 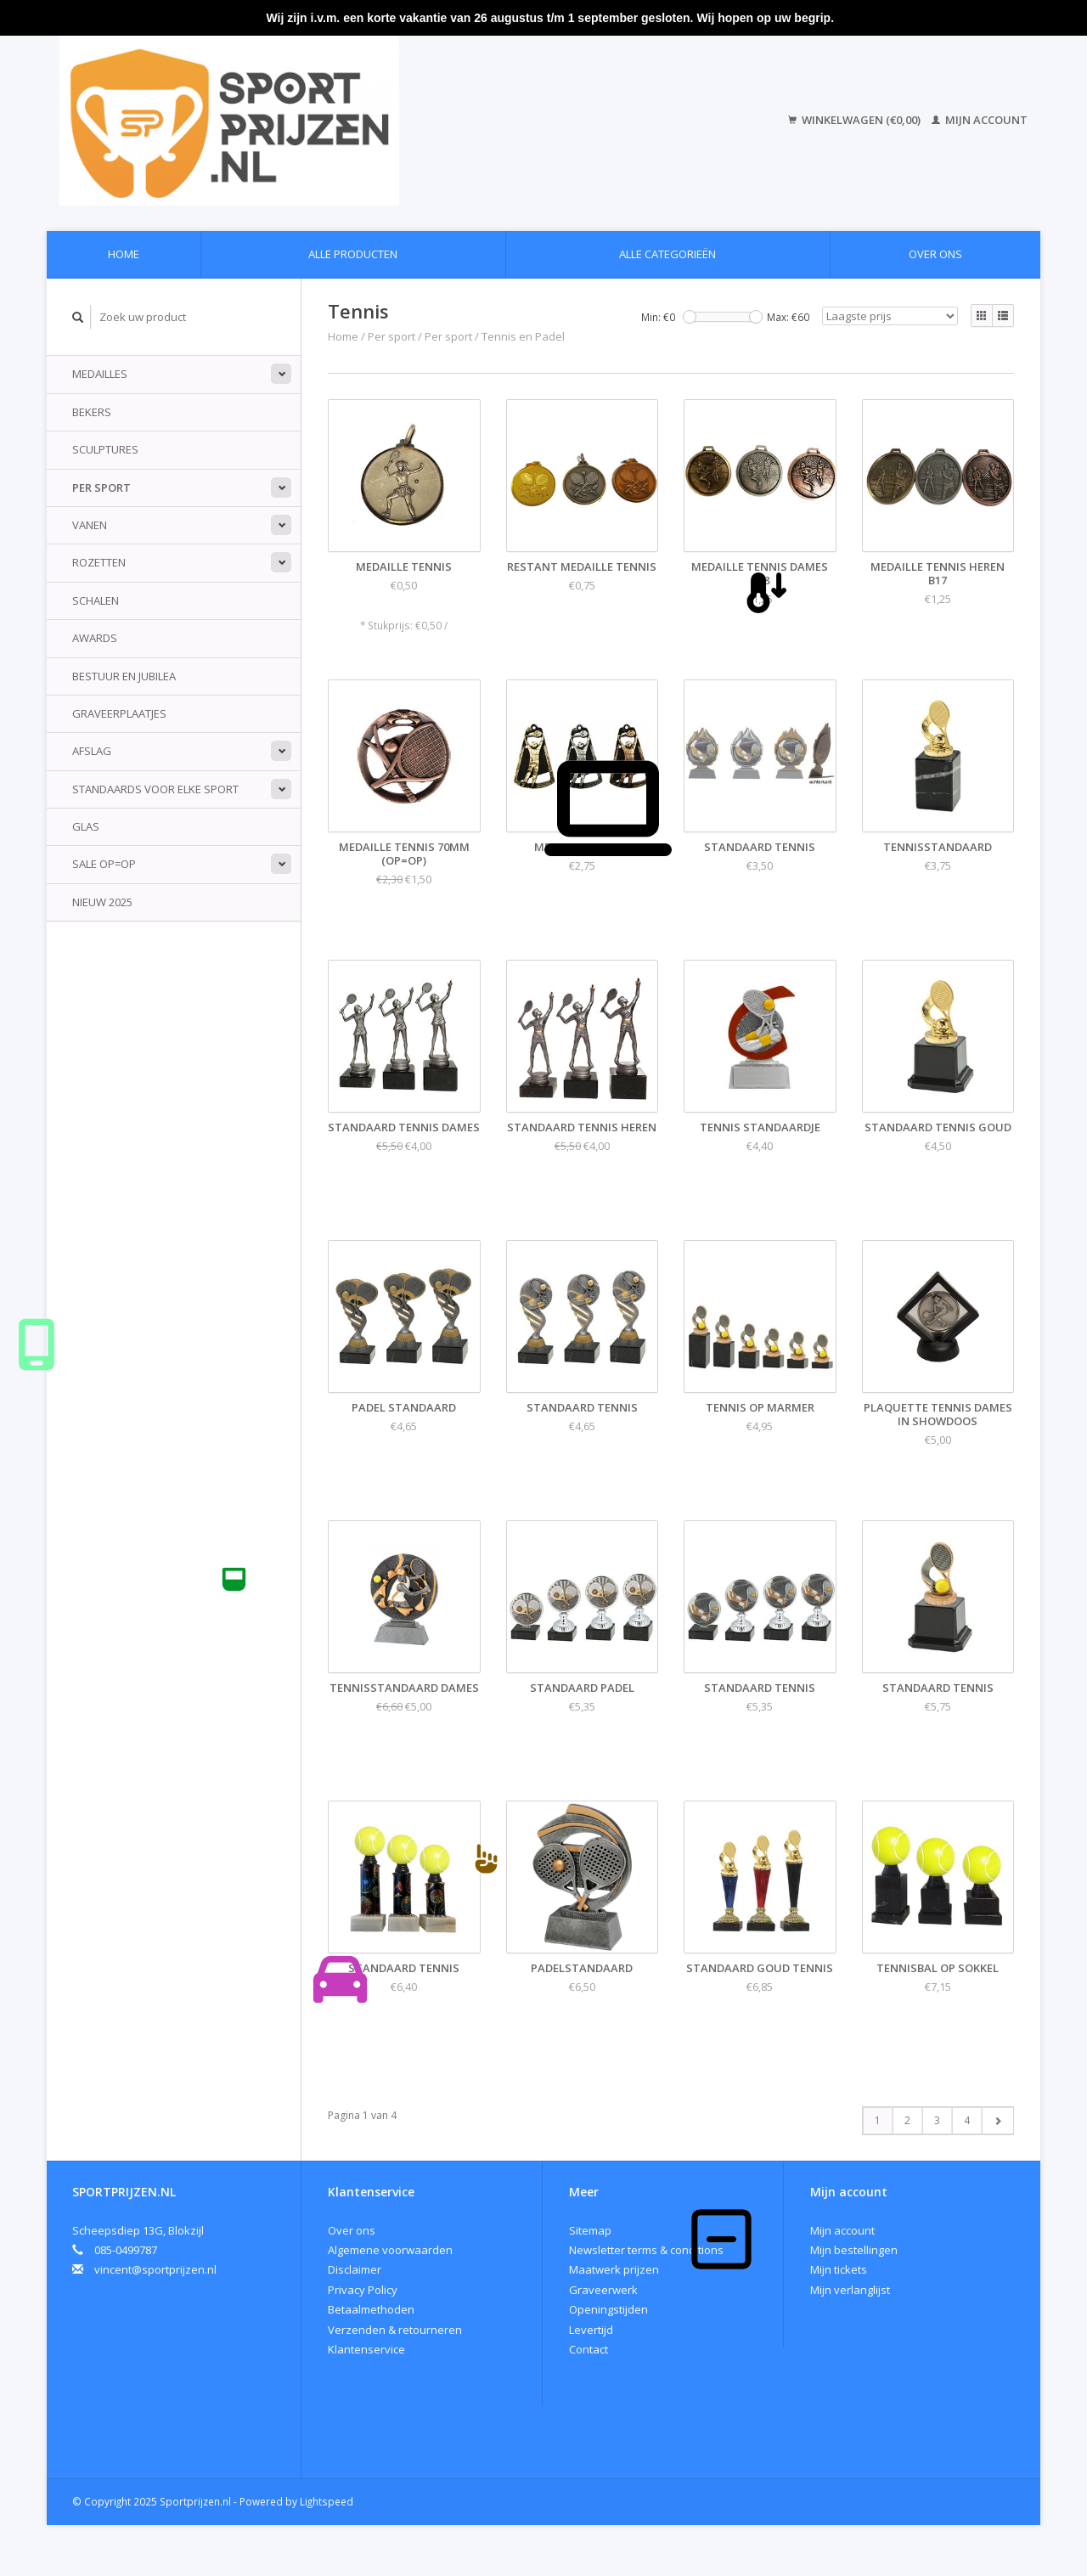 I want to click on indicates temperature is decreasing, so click(x=766, y=593).